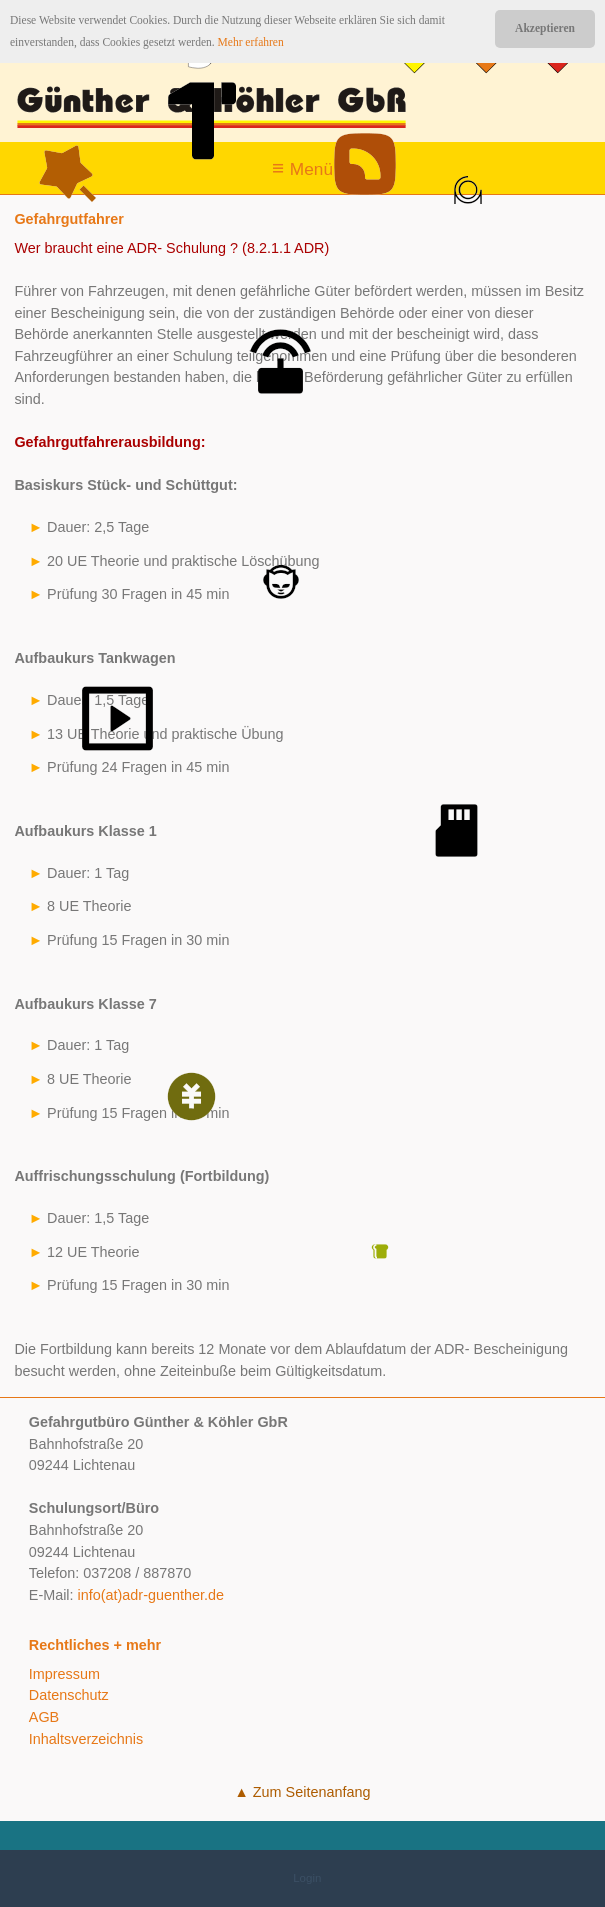 This screenshot has width=605, height=1907. I want to click on access design or creative tools, so click(203, 119).